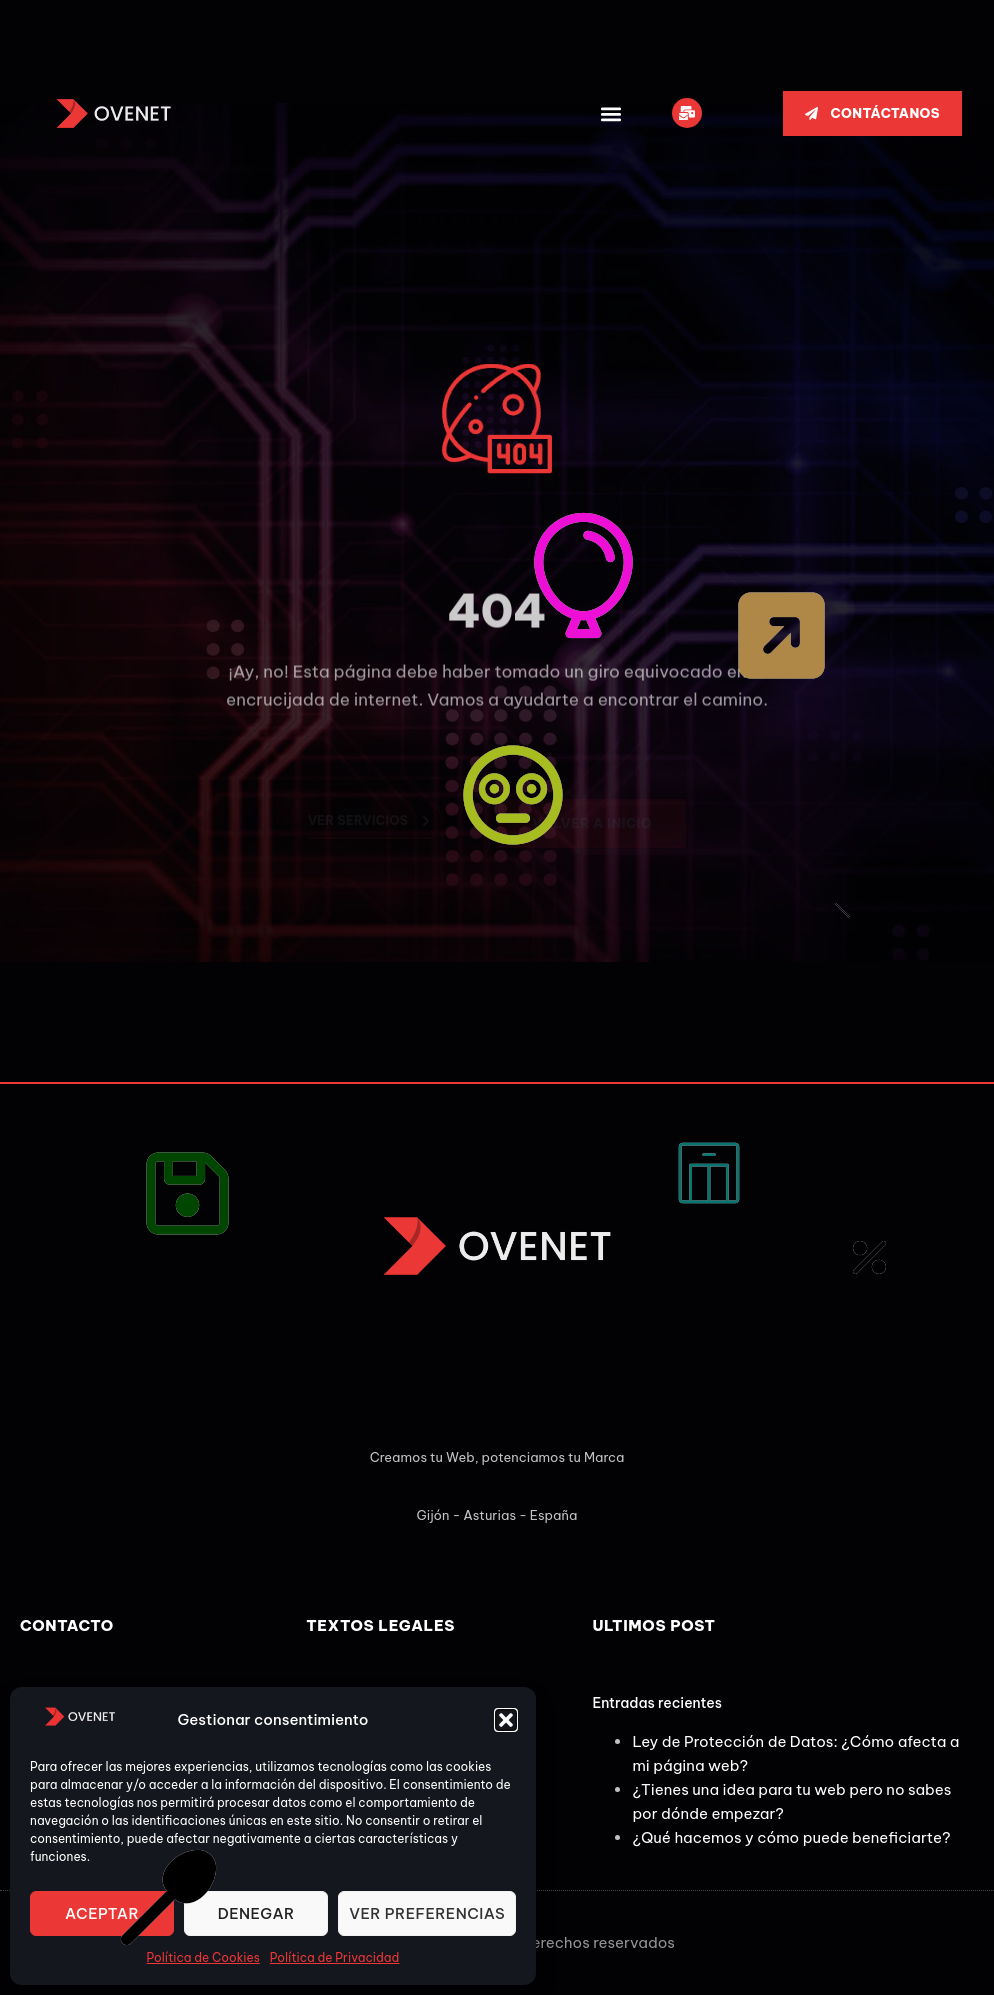 The width and height of the screenshot is (994, 1995). Describe the element at coordinates (842, 910) in the screenshot. I see `indicates a disabled or unavailable feature` at that location.